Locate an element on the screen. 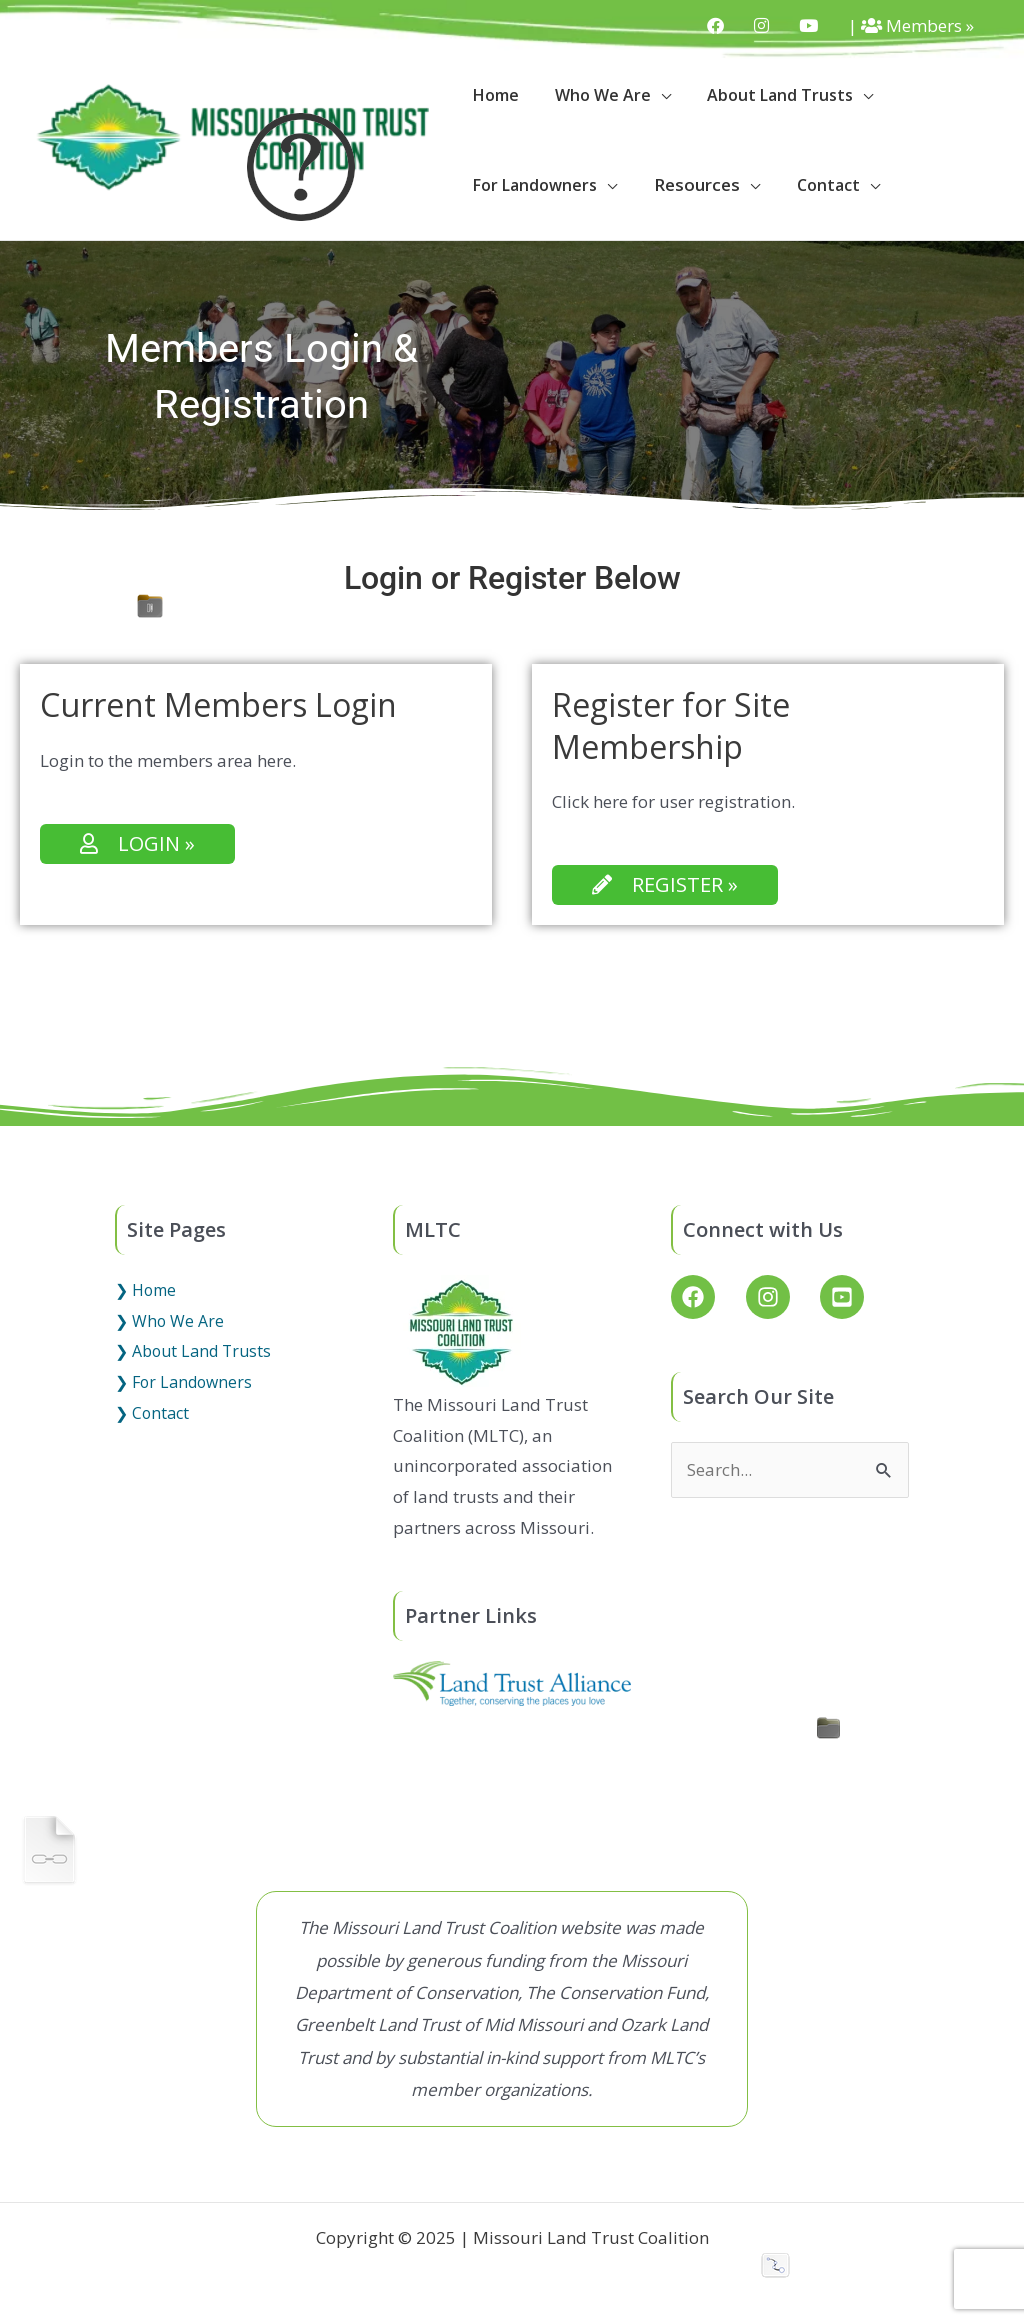  a windows shortcut file (.lnk) is located at coordinates (49, 1850).